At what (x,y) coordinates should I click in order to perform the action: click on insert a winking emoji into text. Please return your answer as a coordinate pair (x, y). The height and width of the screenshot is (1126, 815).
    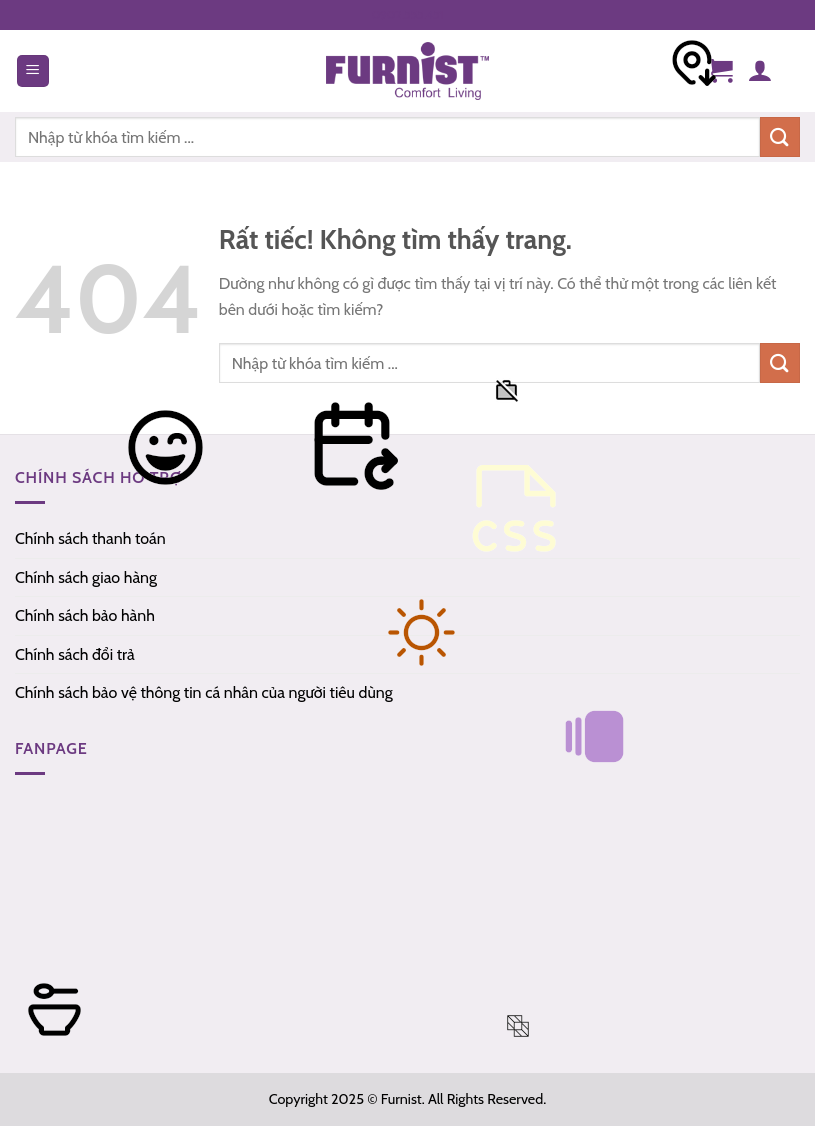
    Looking at the image, I should click on (165, 447).